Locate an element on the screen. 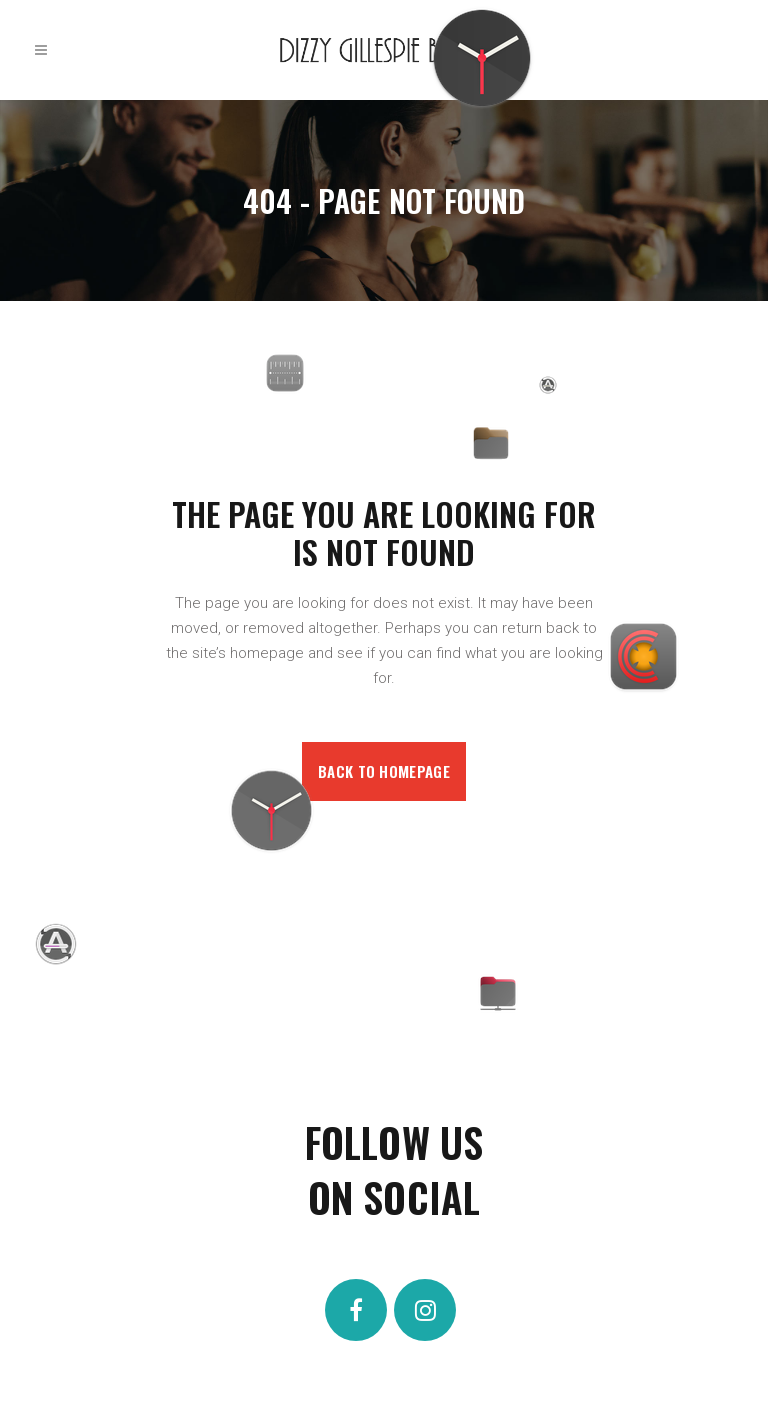 The width and height of the screenshot is (768, 1424). indicates a time-sensitive or urgent notification is located at coordinates (482, 58).